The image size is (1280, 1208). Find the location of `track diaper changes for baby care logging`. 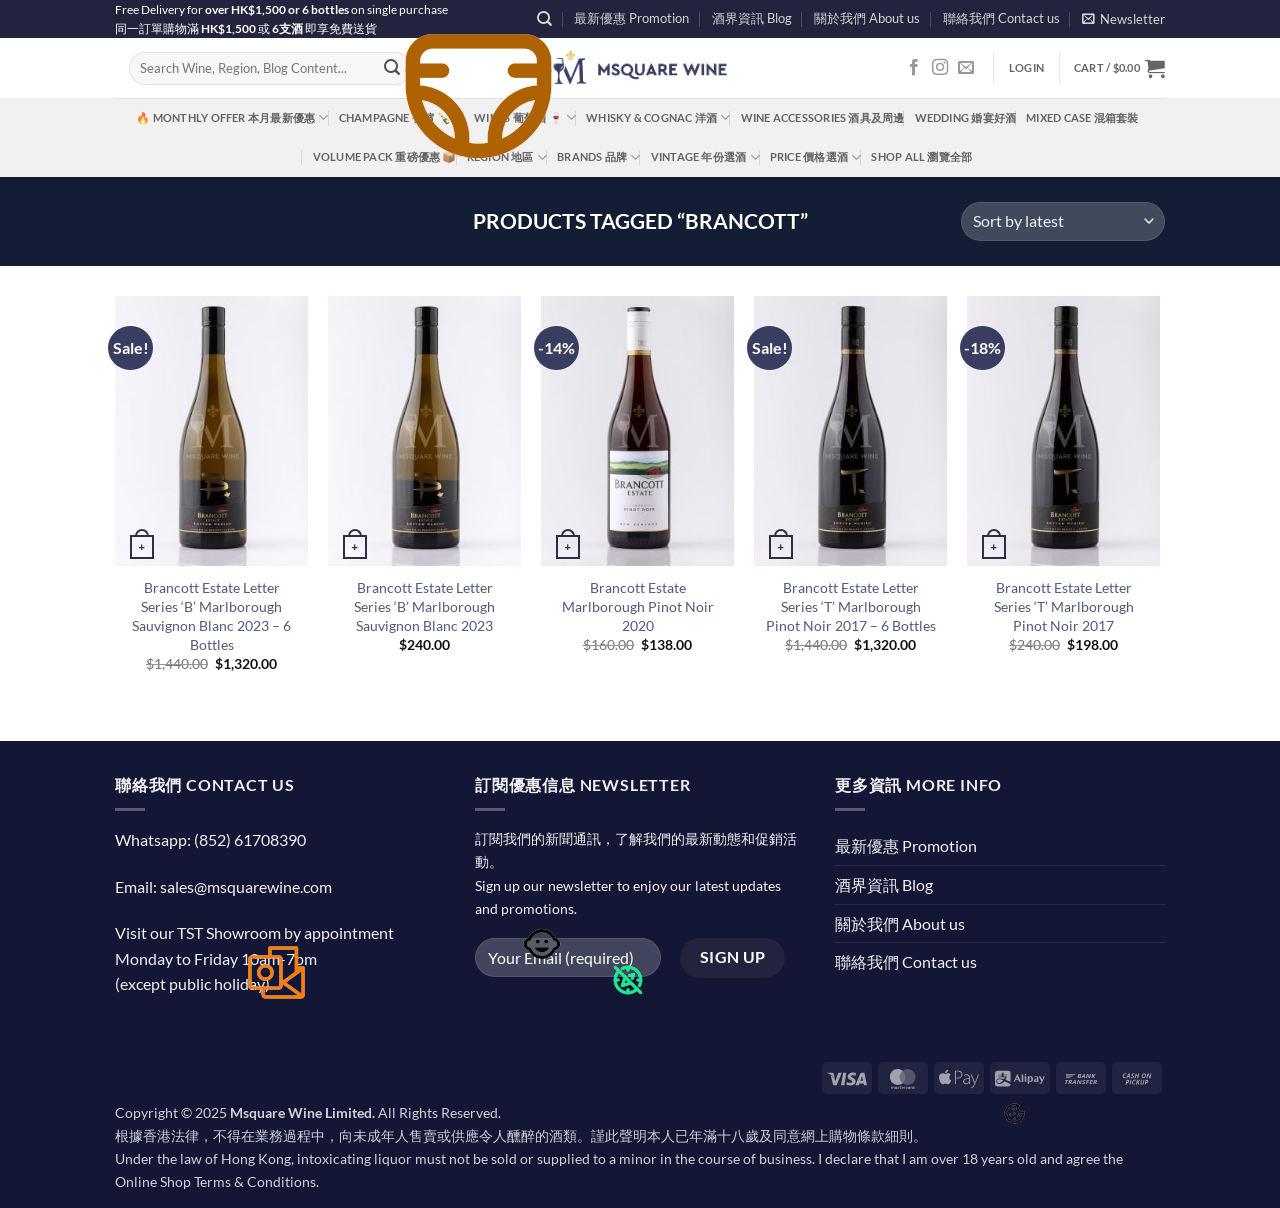

track diaper changes for baby care logging is located at coordinates (478, 92).